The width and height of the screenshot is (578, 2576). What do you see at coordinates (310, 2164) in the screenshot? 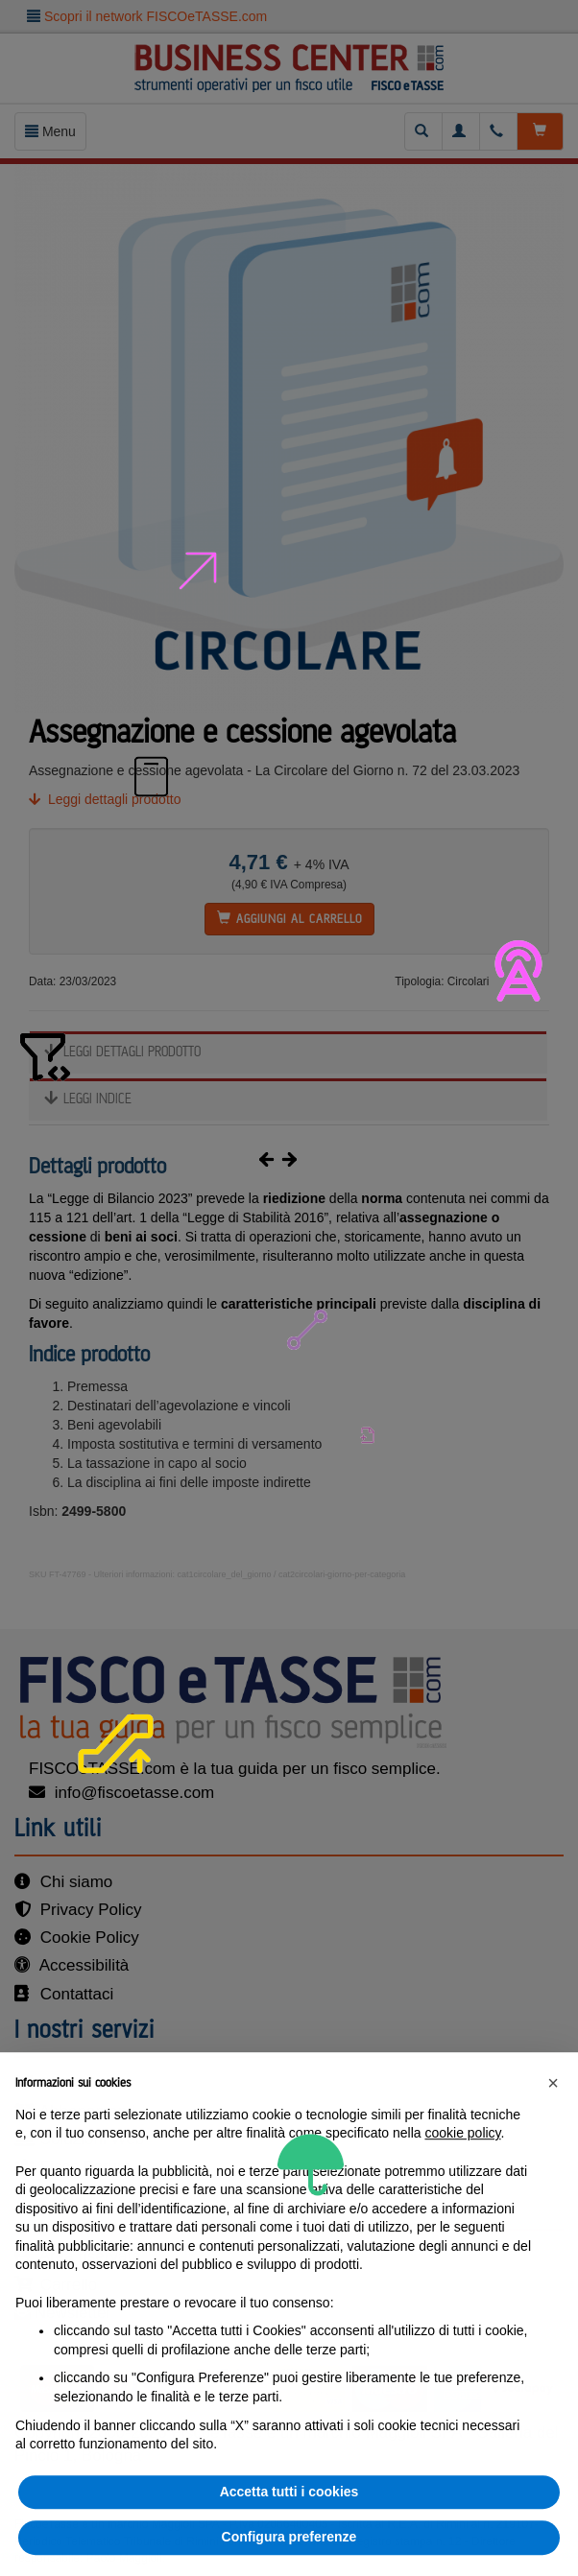
I see `weather protection or rain forecast indicator` at bounding box center [310, 2164].